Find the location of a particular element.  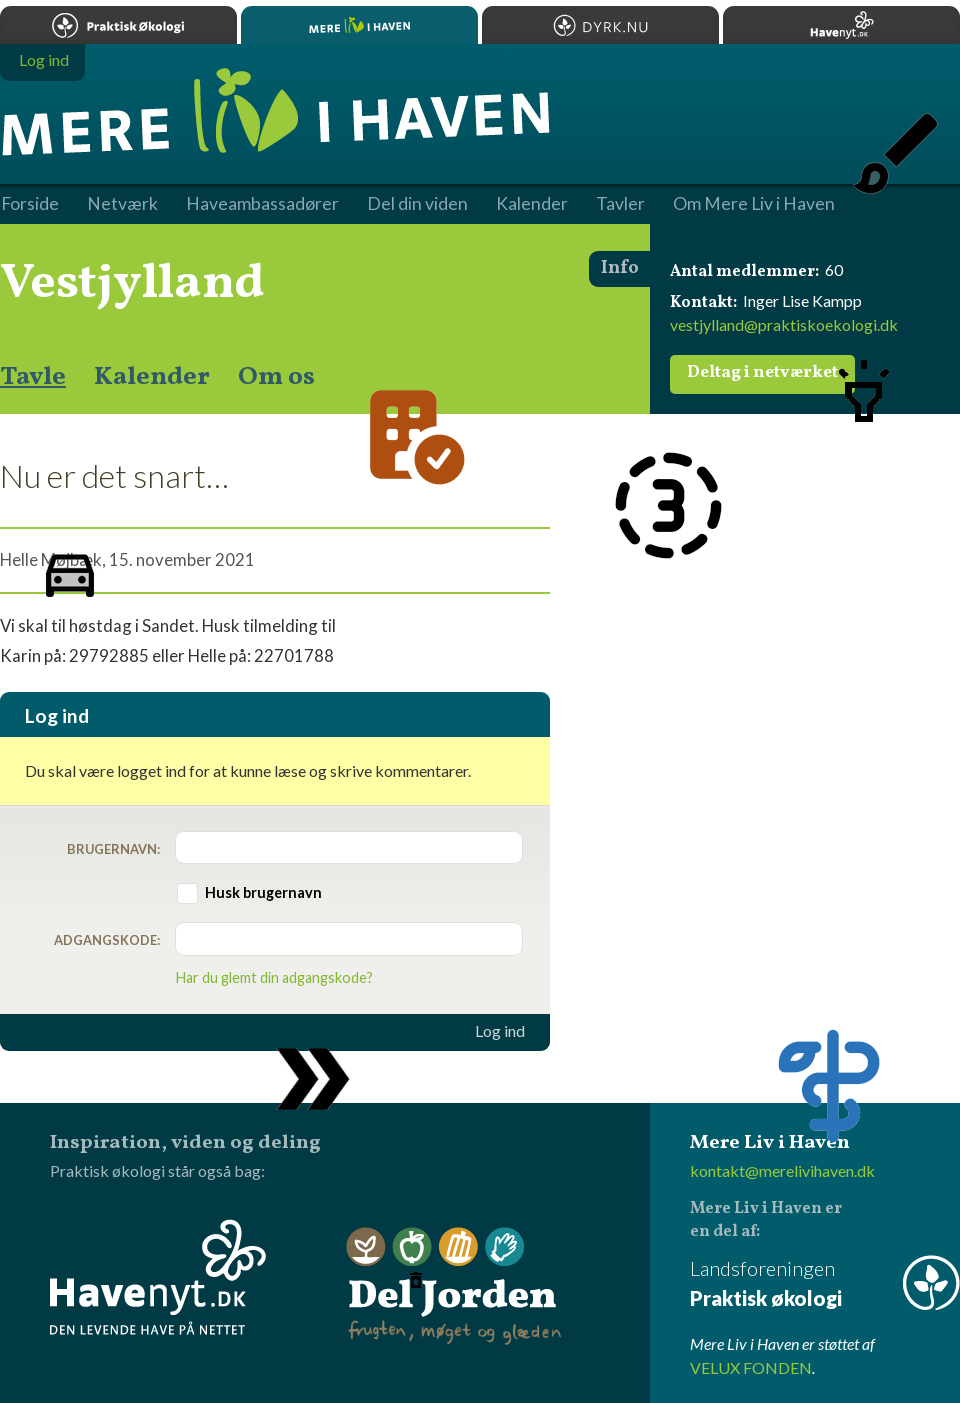

restore a deleted item from trash is located at coordinates (416, 1280).